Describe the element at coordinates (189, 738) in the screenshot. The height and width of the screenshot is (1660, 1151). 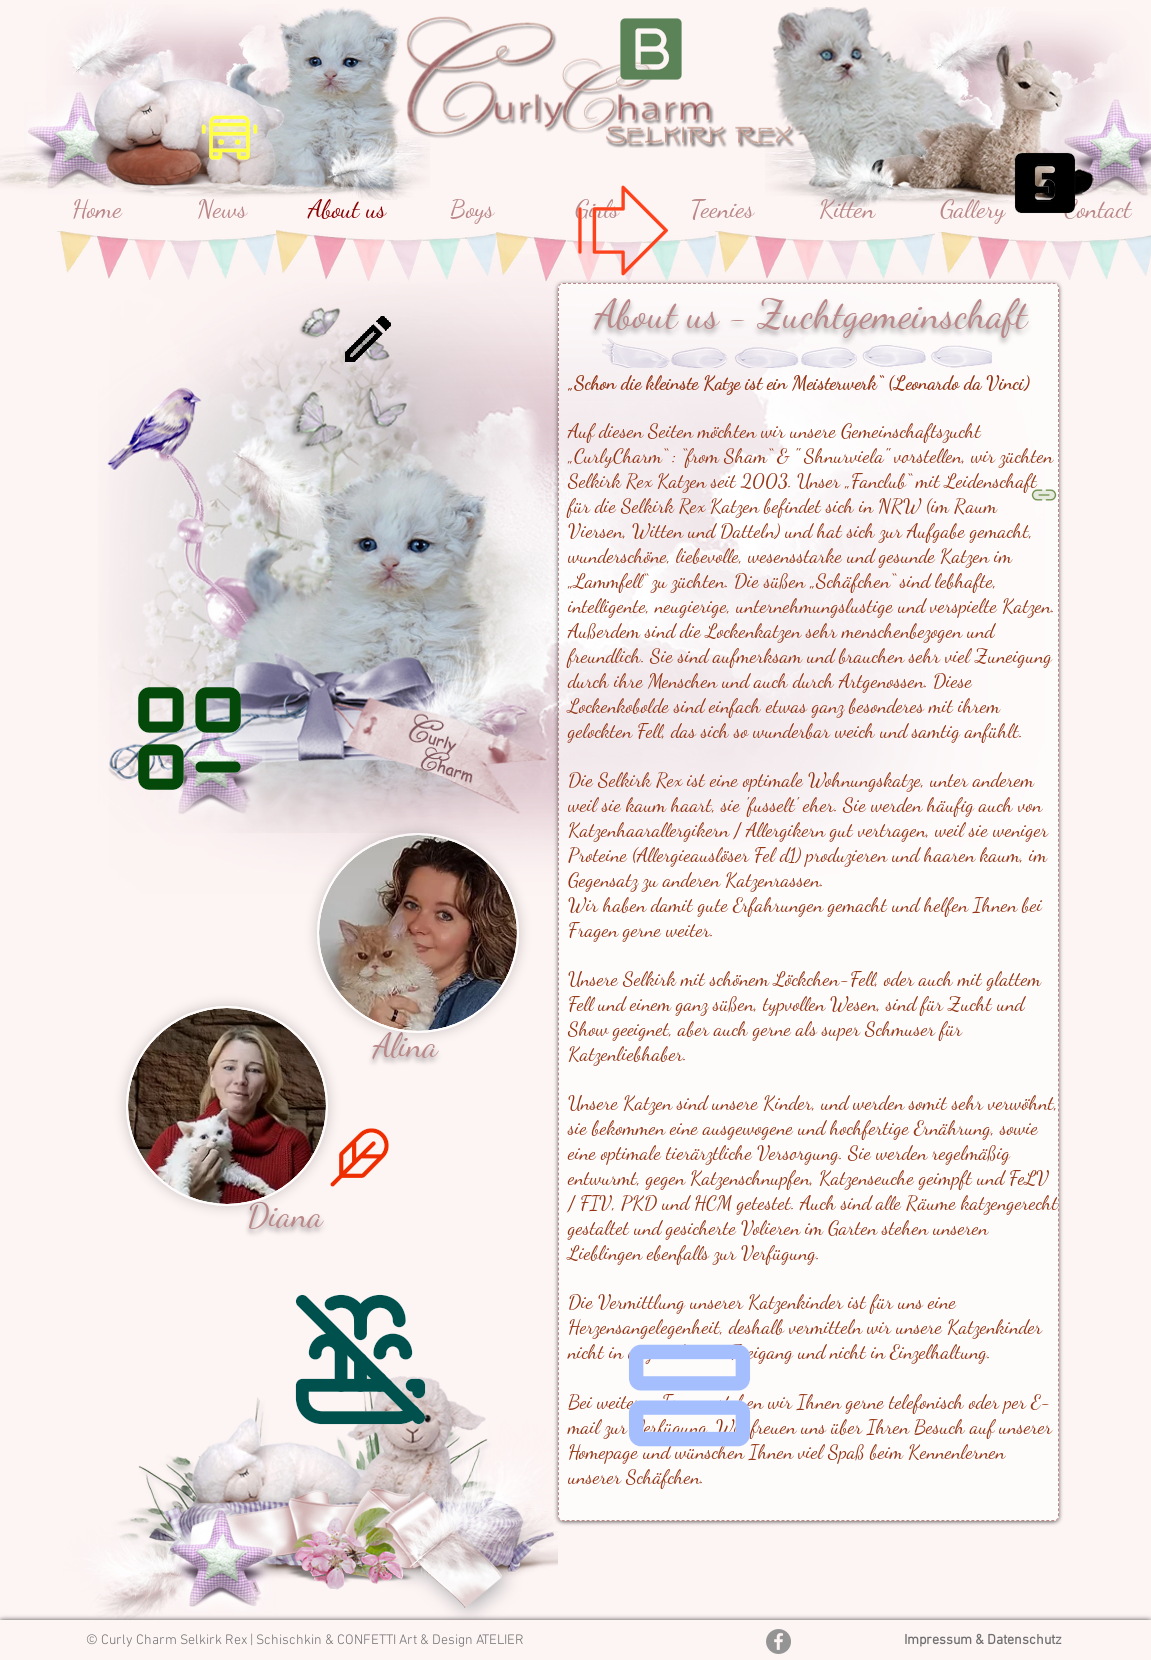
I see `remove an item from grid view` at that location.